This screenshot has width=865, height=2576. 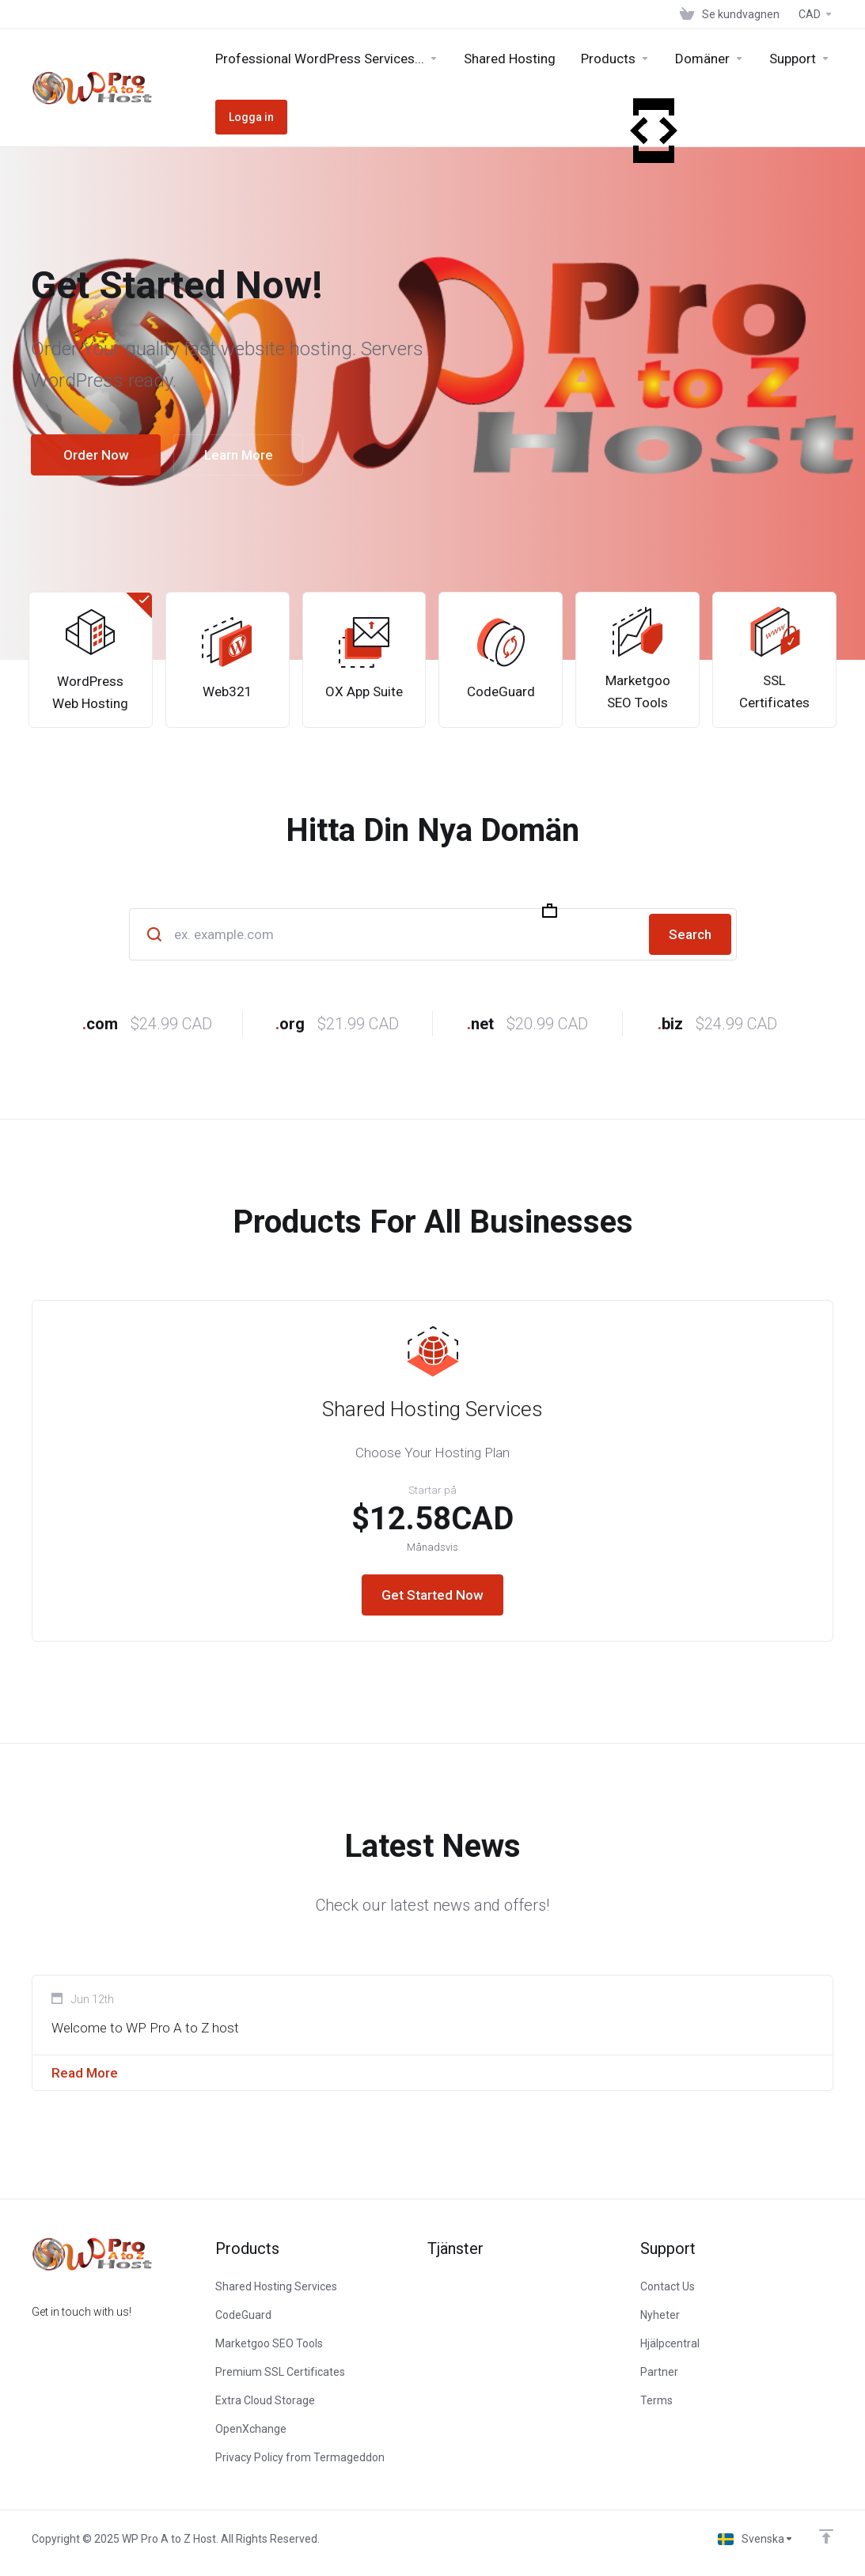 What do you see at coordinates (549, 911) in the screenshot?
I see `access work or professional settings` at bounding box center [549, 911].